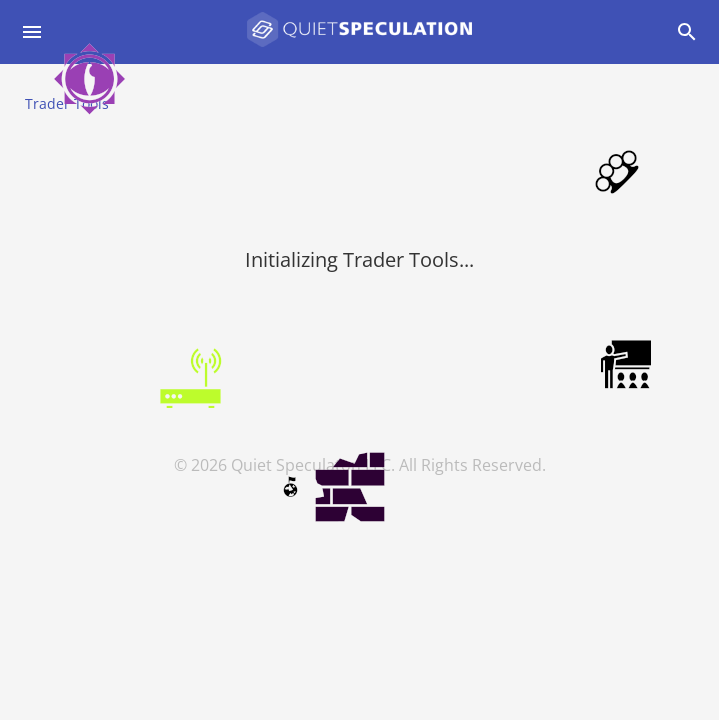 This screenshot has height=720, width=719. I want to click on equip brass knuckles weapon, so click(617, 172).